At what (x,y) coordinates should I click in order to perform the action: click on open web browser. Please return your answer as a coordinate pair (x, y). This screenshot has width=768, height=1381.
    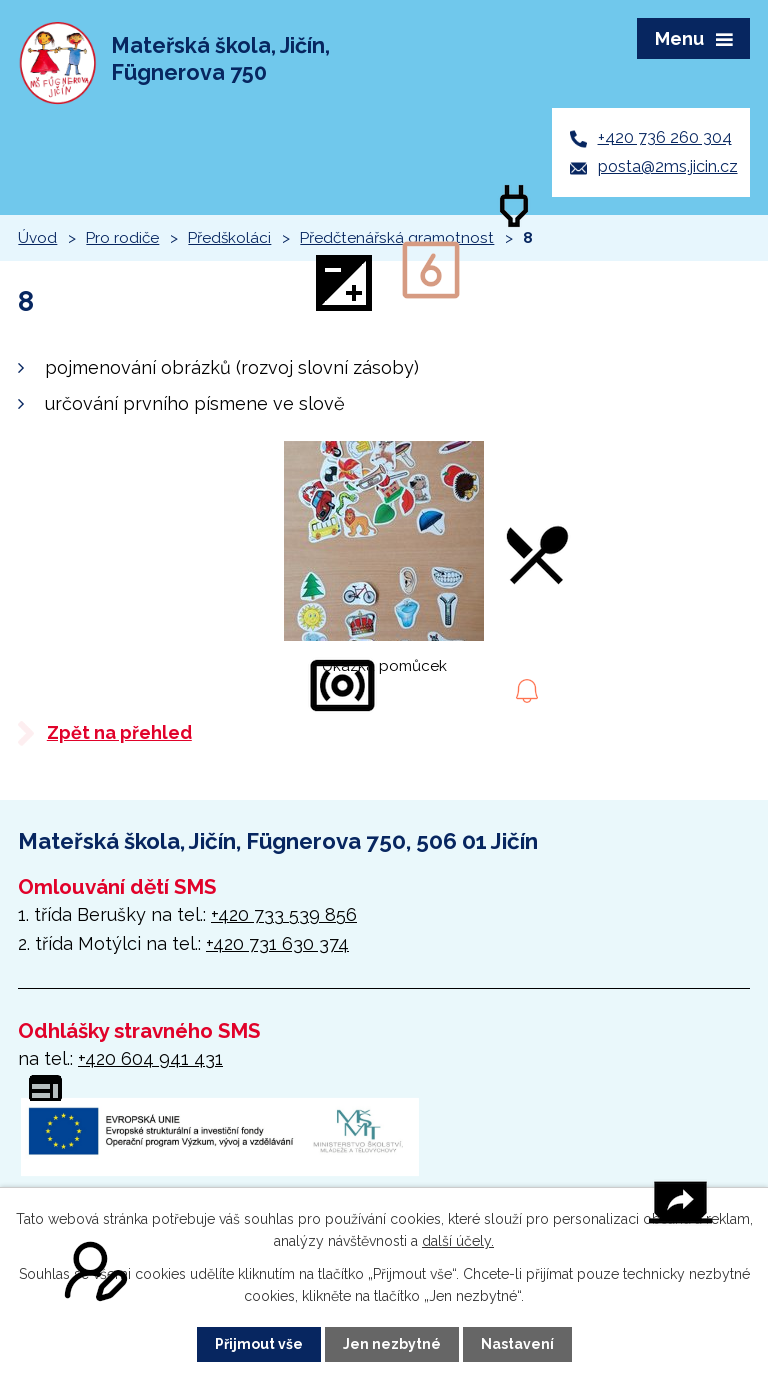
    Looking at the image, I should click on (45, 1088).